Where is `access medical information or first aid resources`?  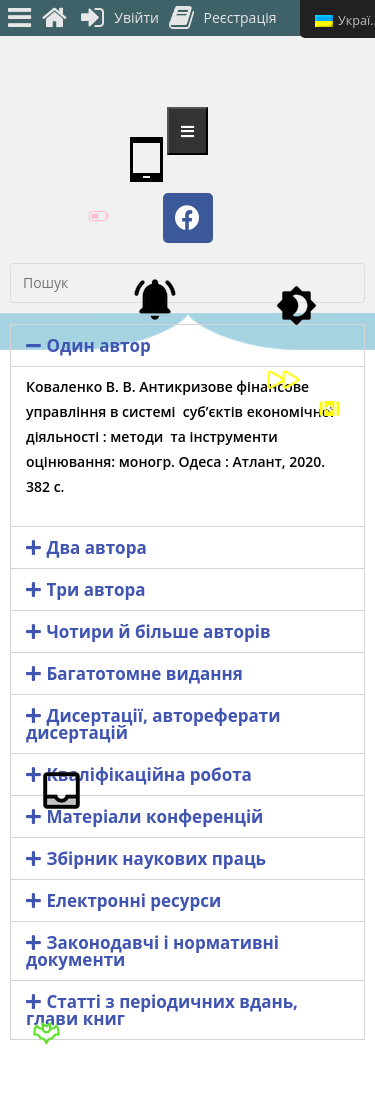
access medical information or first aid resources is located at coordinates (329, 408).